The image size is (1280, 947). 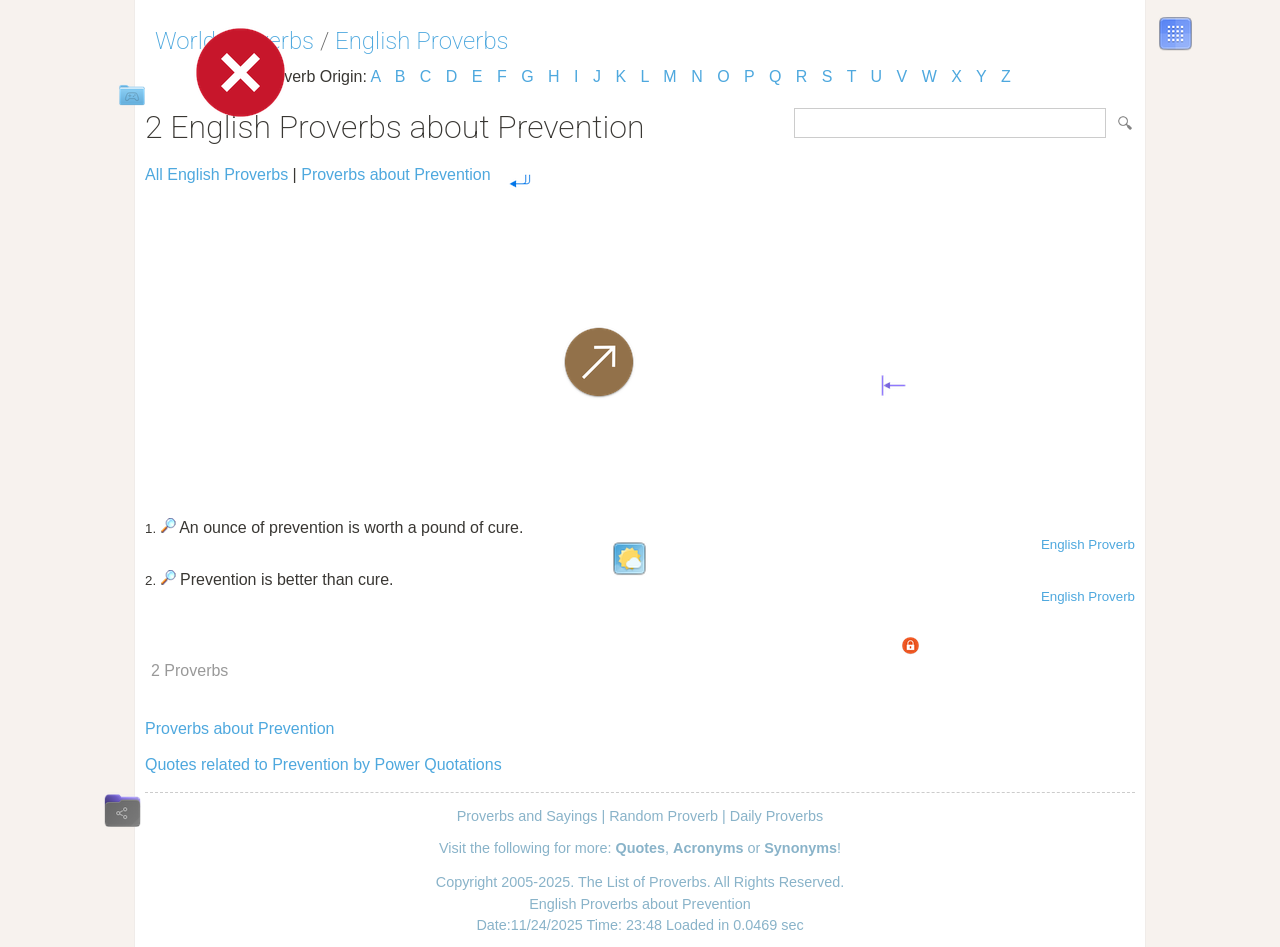 I want to click on access your public shared folder, so click(x=122, y=810).